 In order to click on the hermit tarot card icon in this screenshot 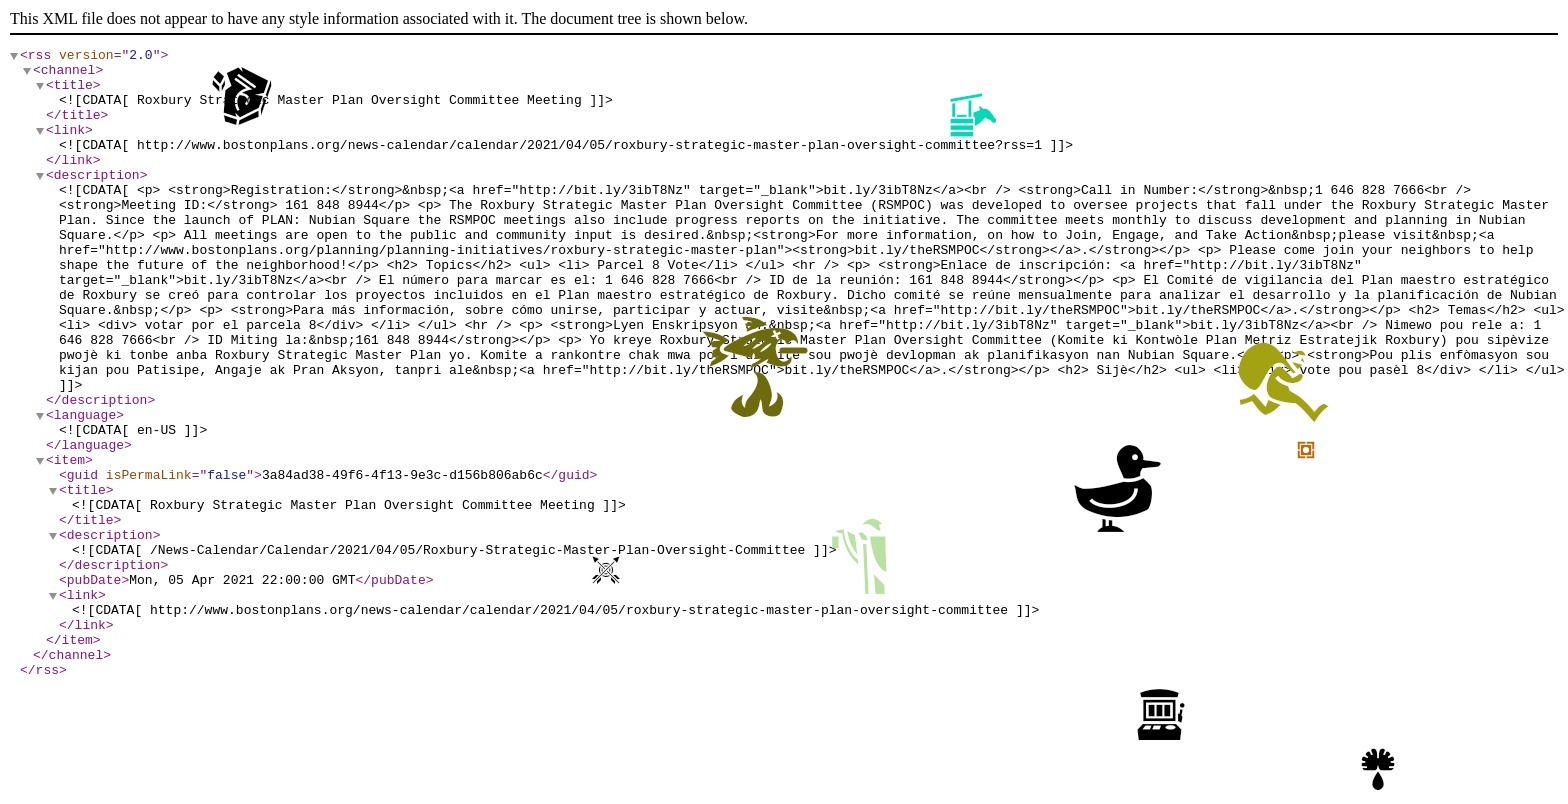, I will do `click(862, 556)`.